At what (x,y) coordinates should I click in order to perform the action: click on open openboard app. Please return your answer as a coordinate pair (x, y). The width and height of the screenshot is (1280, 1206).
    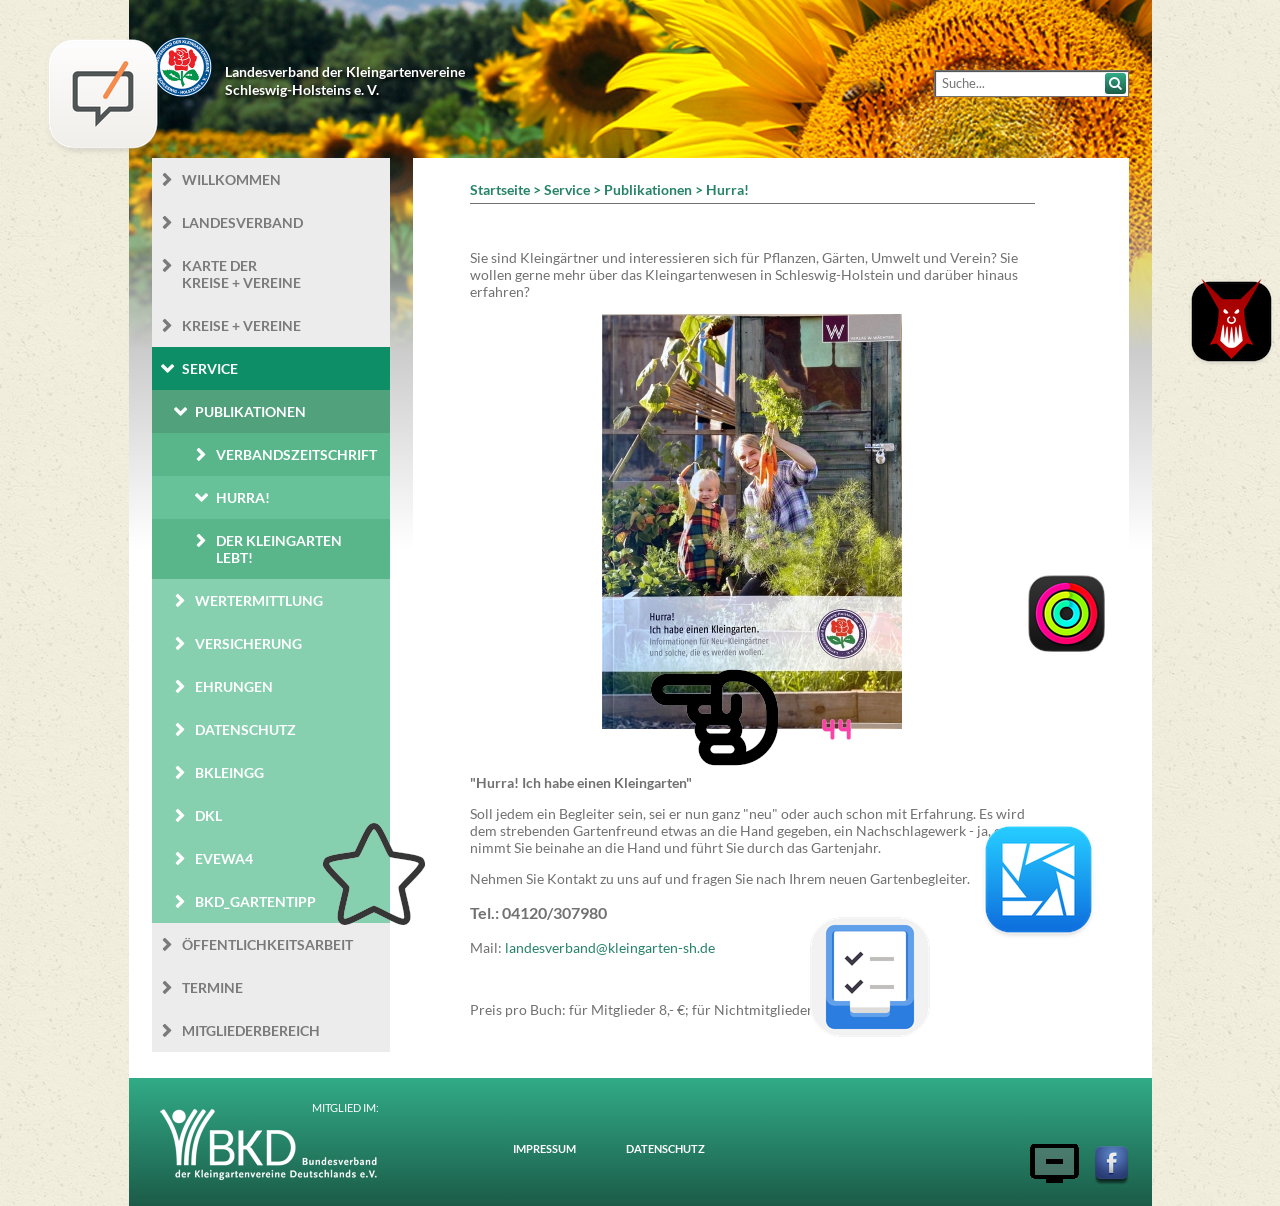
    Looking at the image, I should click on (103, 94).